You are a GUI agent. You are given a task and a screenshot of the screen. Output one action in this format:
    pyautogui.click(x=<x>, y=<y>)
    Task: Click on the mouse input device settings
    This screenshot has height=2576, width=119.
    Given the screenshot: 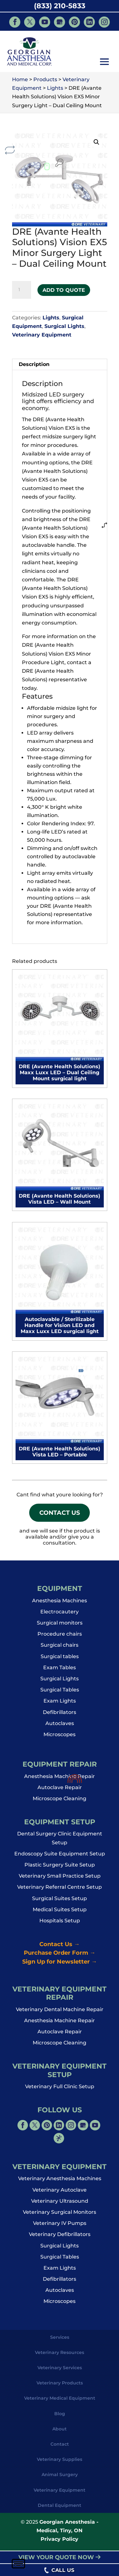 What is the action you would take?
    pyautogui.click(x=47, y=167)
    